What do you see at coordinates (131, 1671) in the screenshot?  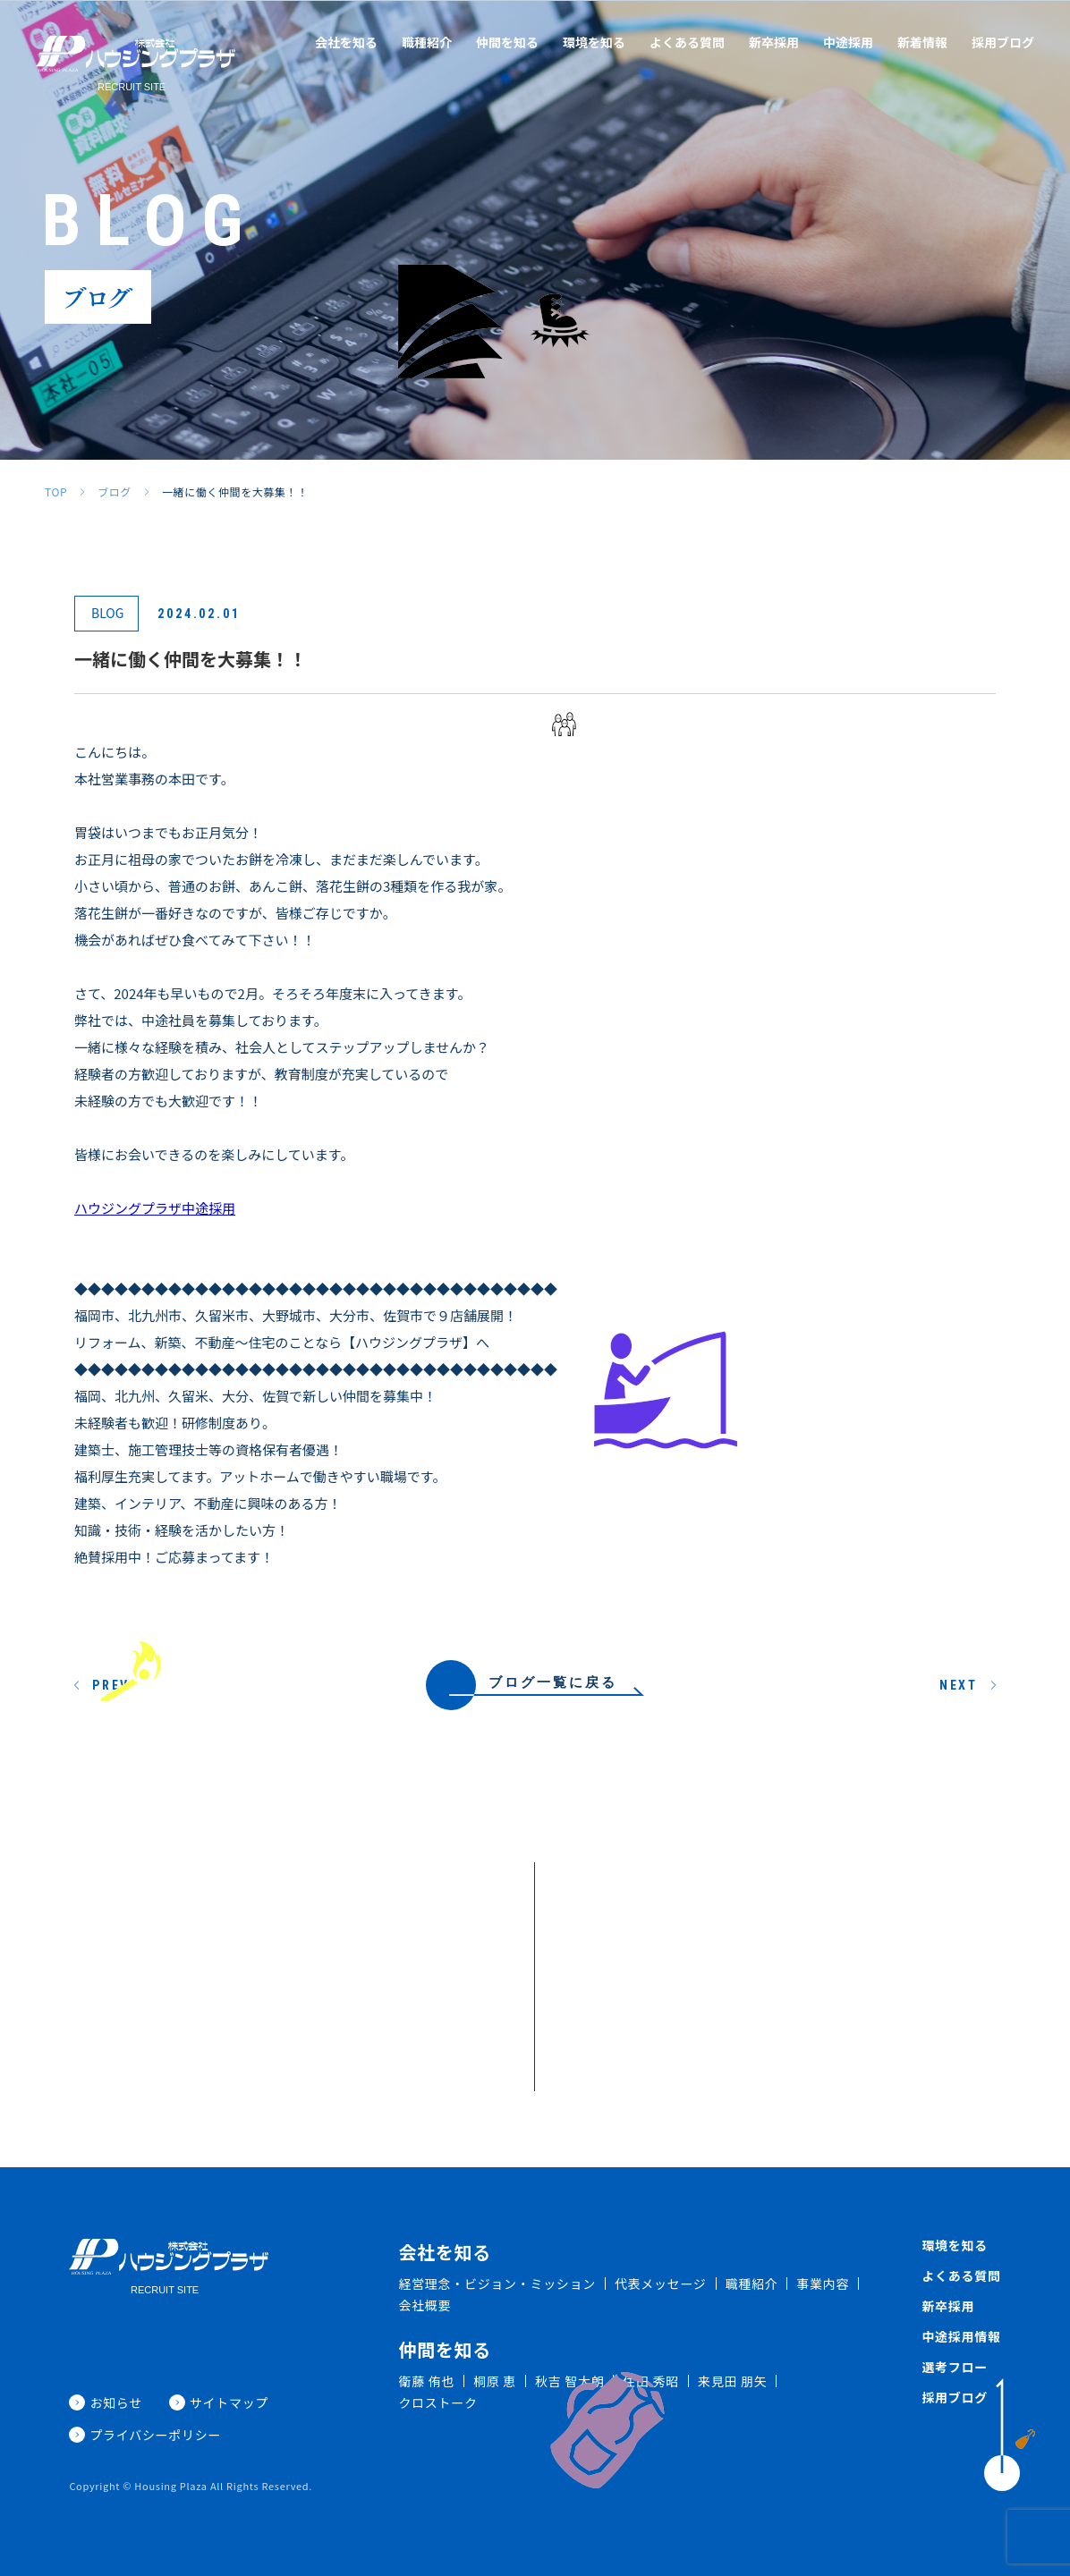 I see `ignite or start a fire feature` at bounding box center [131, 1671].